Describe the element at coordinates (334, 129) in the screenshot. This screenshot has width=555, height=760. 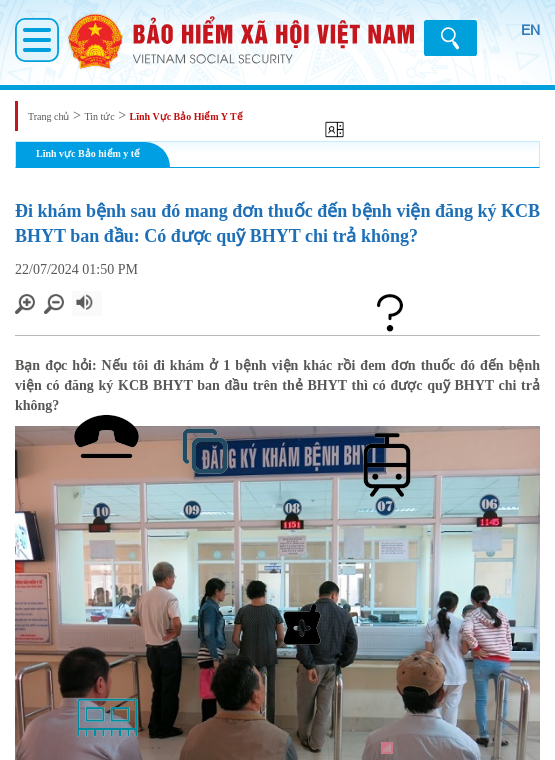
I see `start or join a video conference` at that location.